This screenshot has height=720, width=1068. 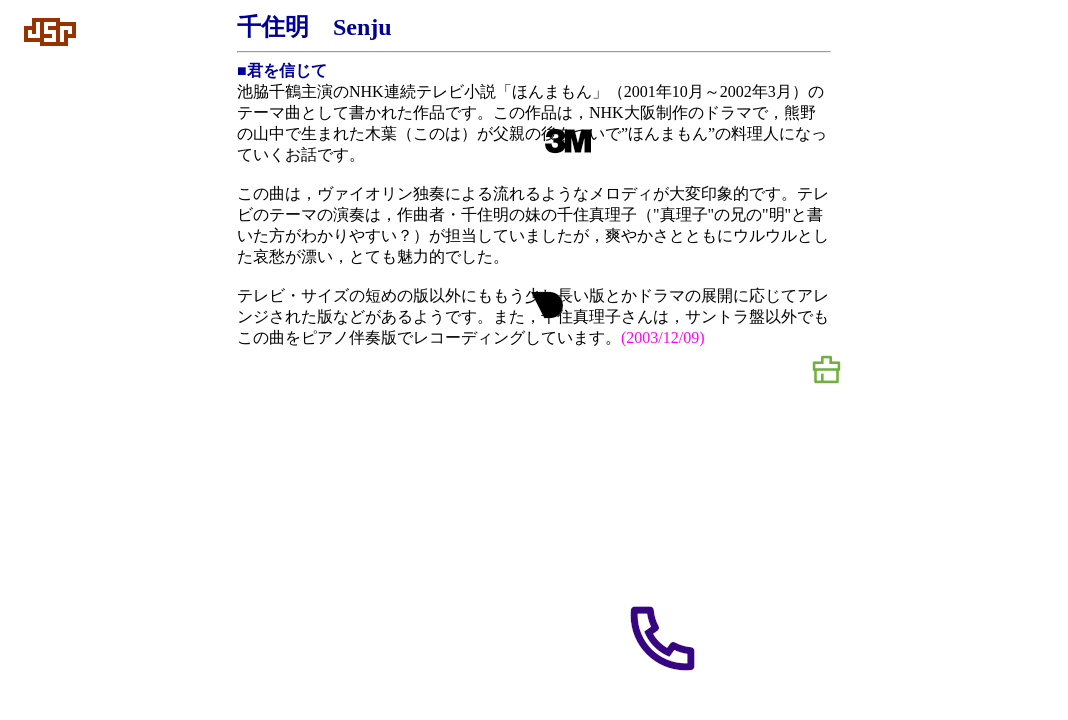 What do you see at coordinates (50, 32) in the screenshot?
I see `jsr (javascript registry) logo` at bounding box center [50, 32].